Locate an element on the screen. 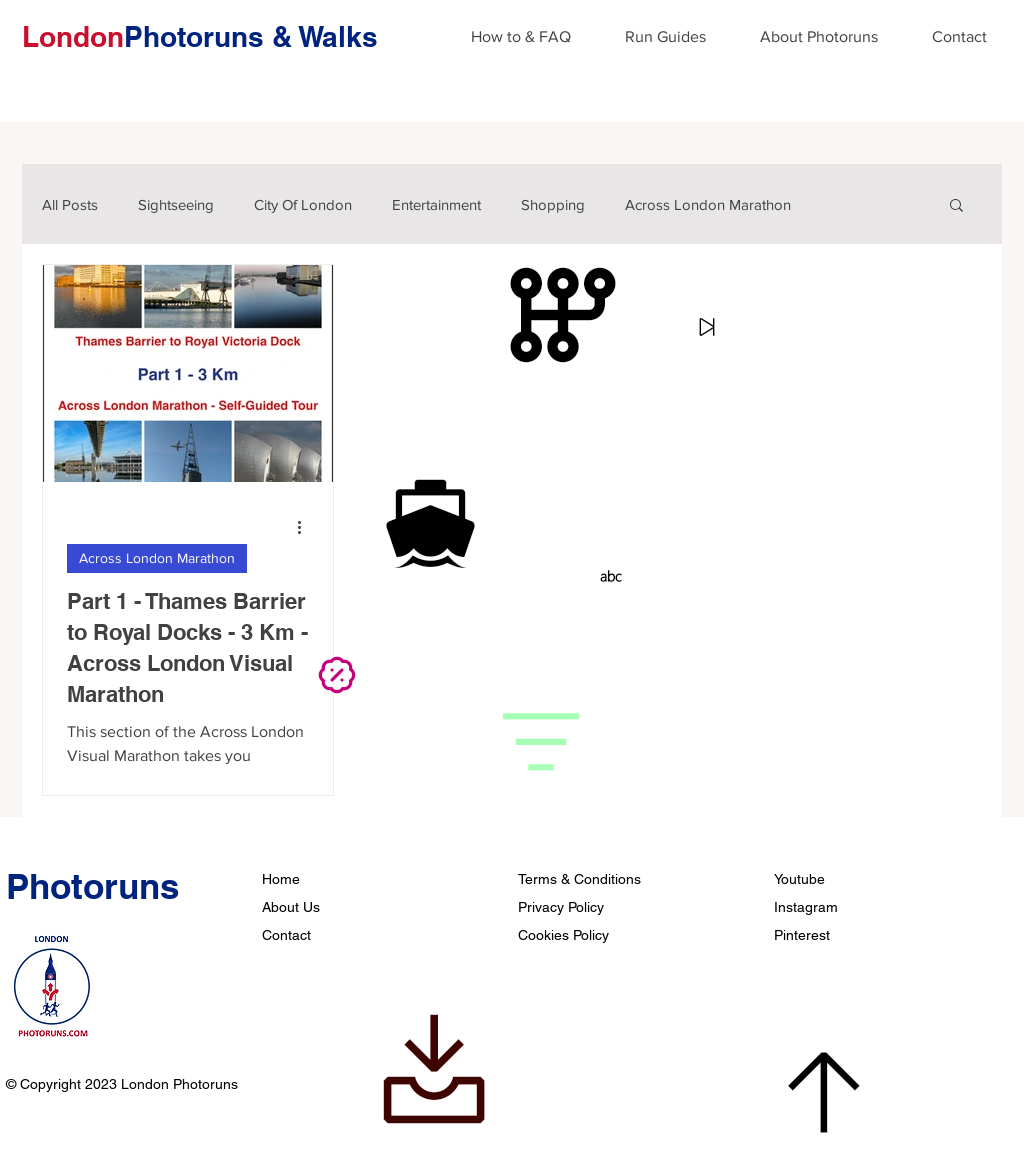 The width and height of the screenshot is (1024, 1170). move item up in a list is located at coordinates (820, 1092).